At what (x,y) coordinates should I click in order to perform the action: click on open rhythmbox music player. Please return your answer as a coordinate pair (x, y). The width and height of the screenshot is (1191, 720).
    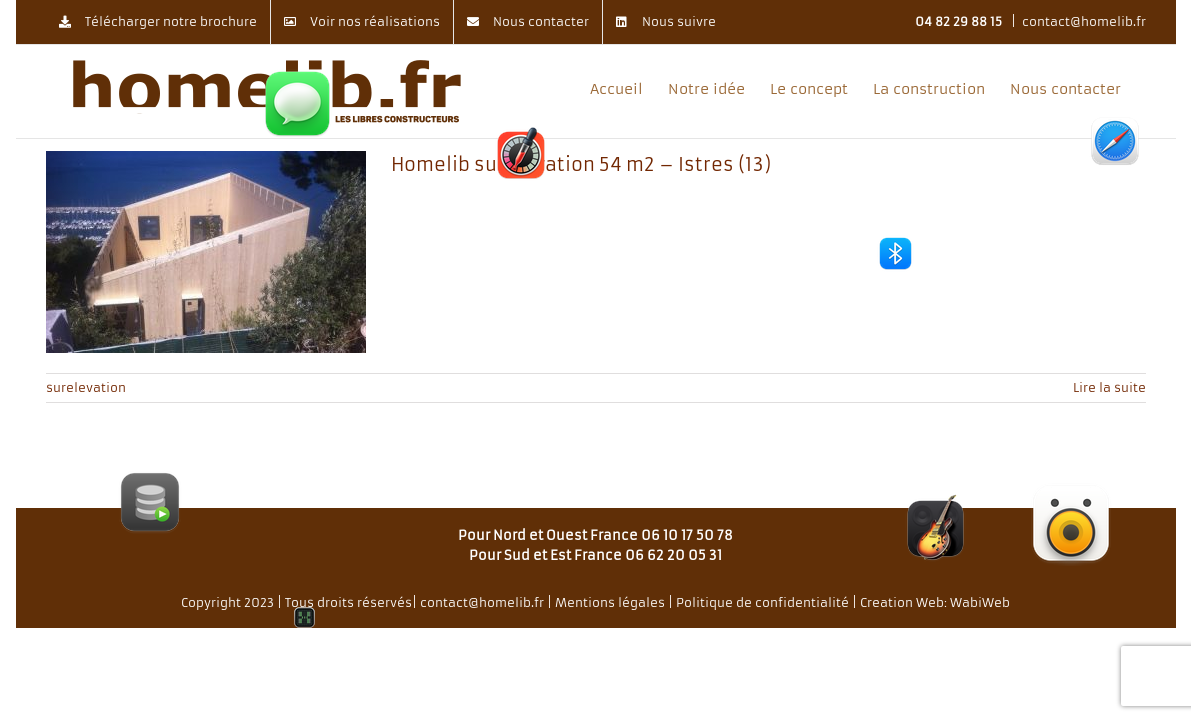
    Looking at the image, I should click on (1071, 523).